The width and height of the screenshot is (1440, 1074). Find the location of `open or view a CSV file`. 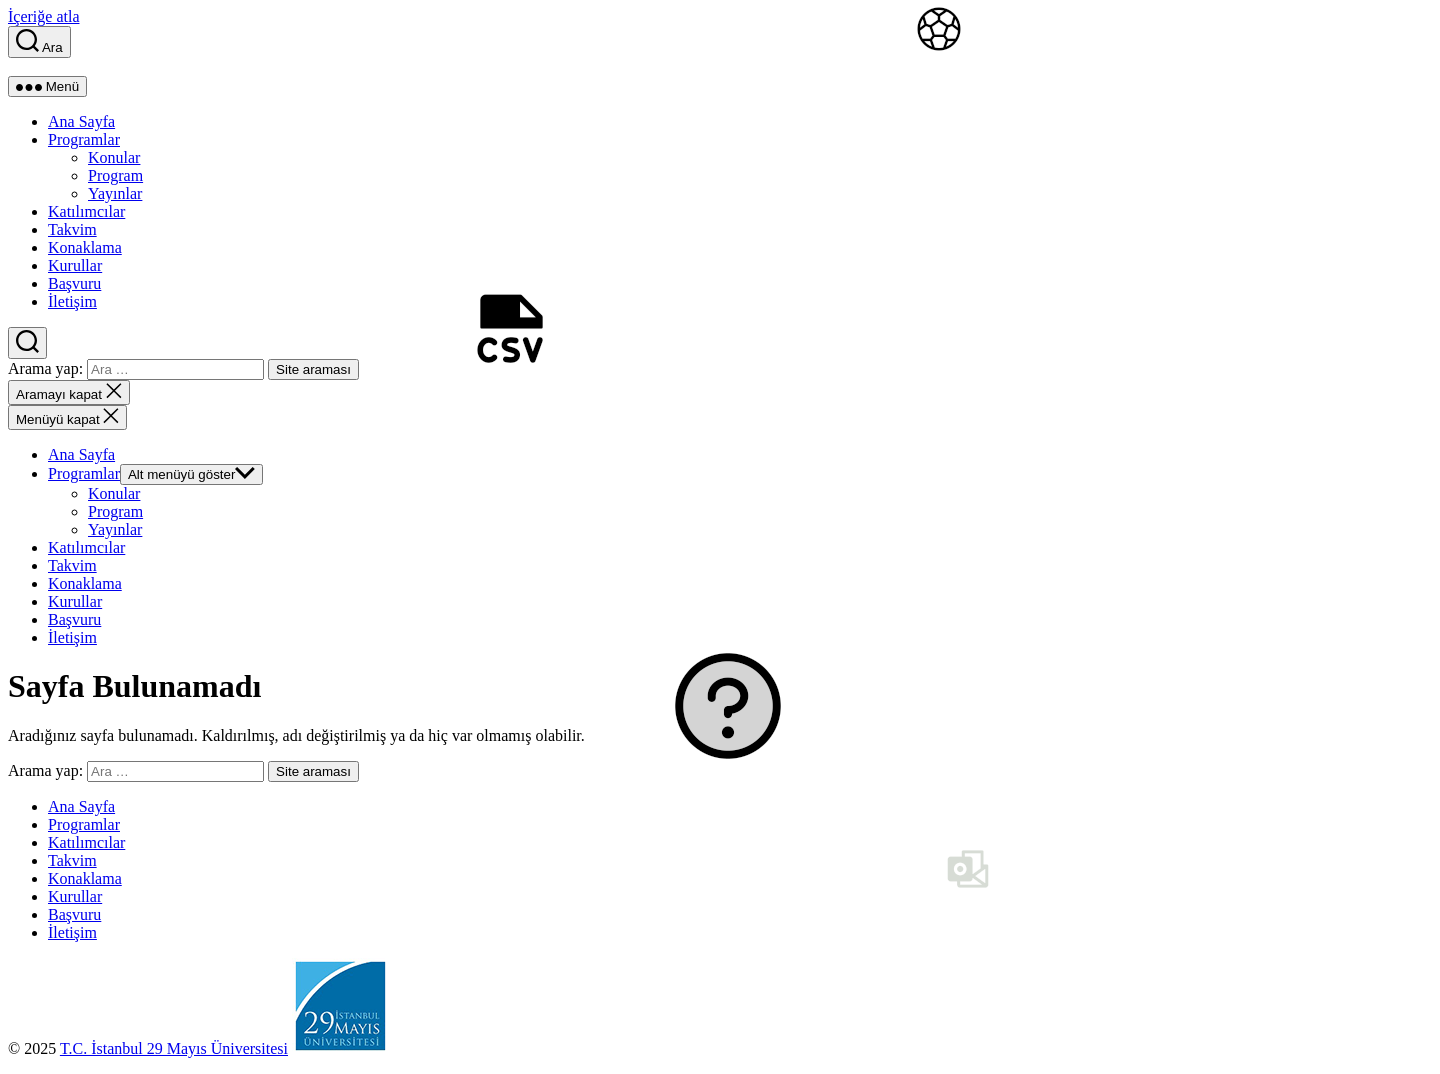

open or view a CSV file is located at coordinates (511, 331).